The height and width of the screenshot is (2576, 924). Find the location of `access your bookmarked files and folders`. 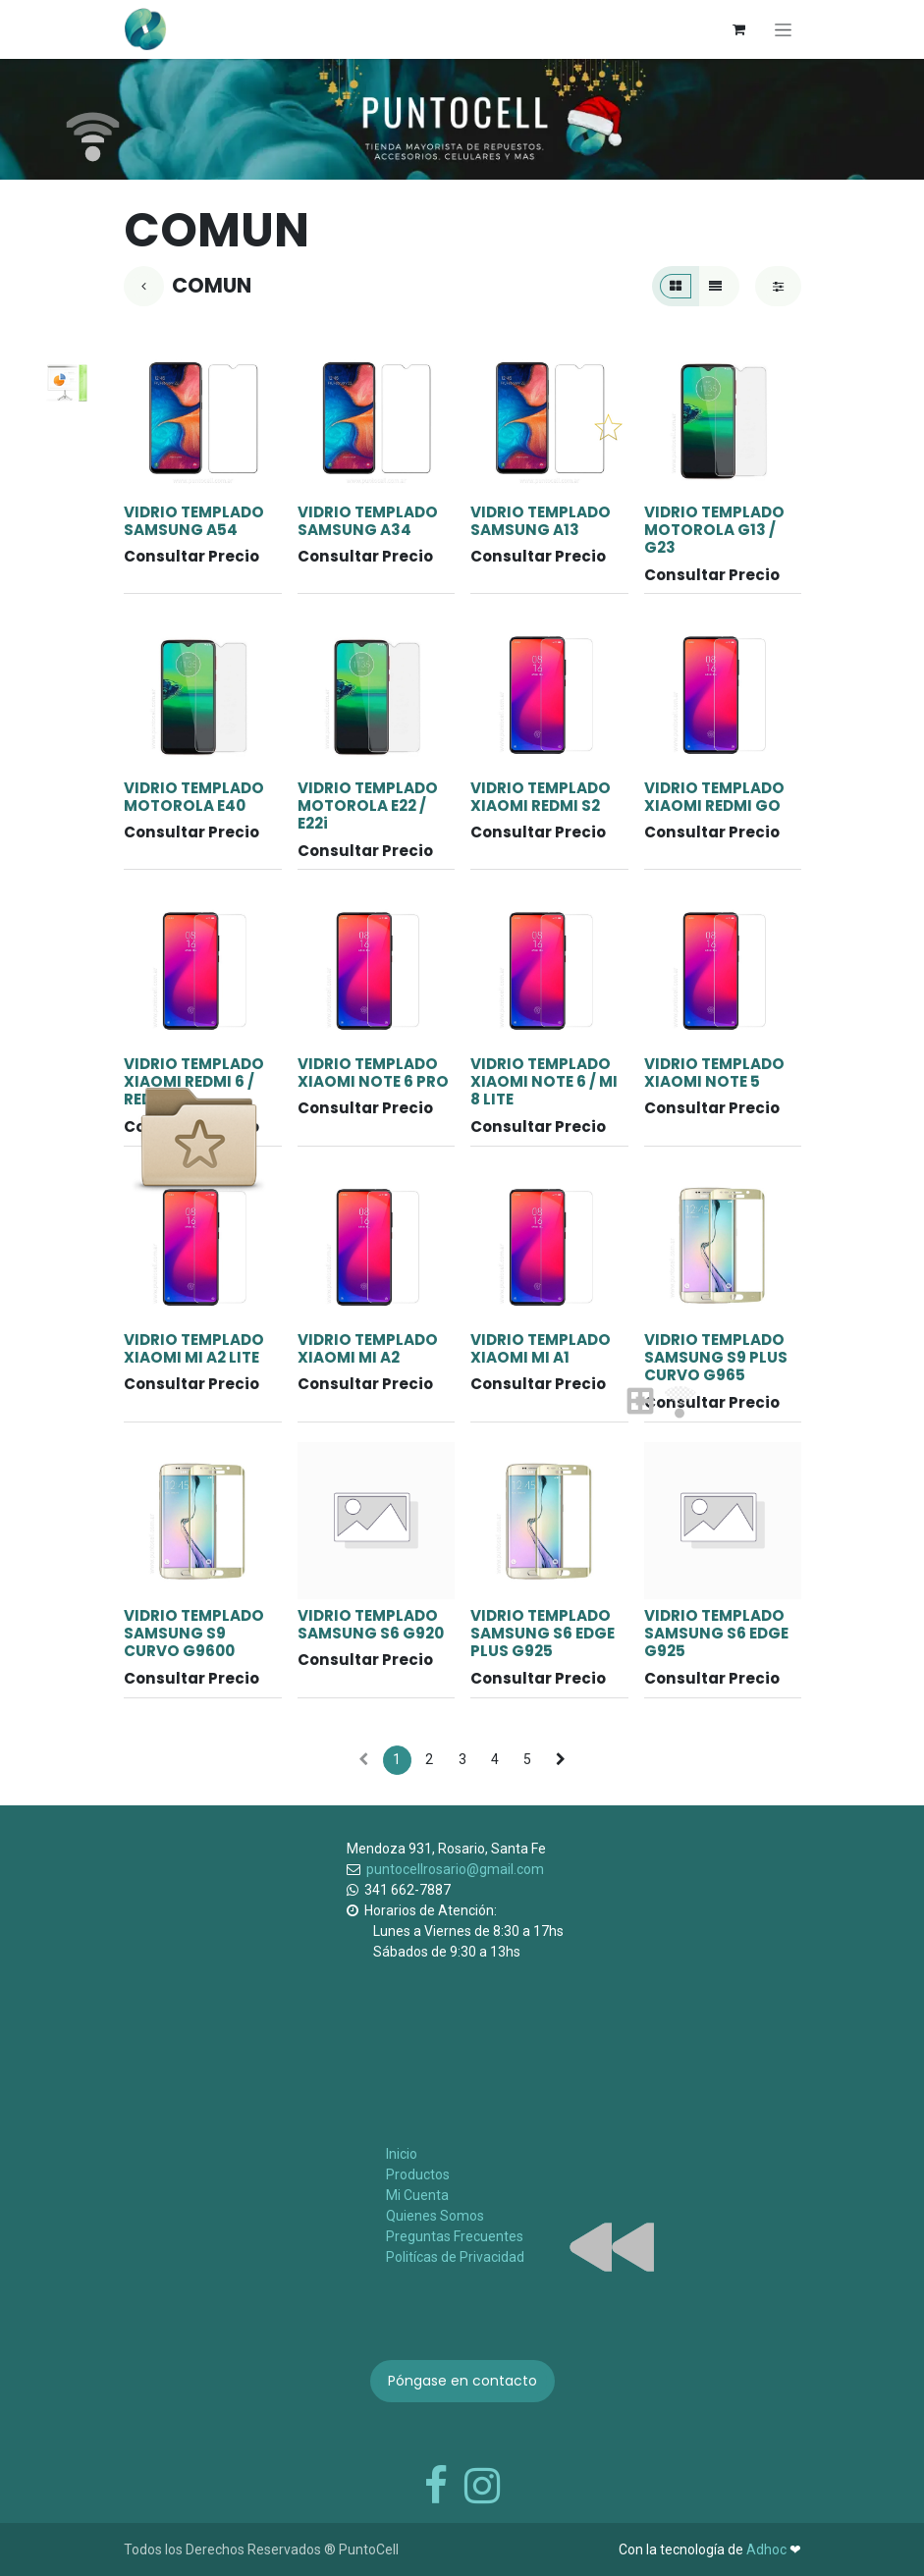

access your bookmarked files and folders is located at coordinates (198, 1143).